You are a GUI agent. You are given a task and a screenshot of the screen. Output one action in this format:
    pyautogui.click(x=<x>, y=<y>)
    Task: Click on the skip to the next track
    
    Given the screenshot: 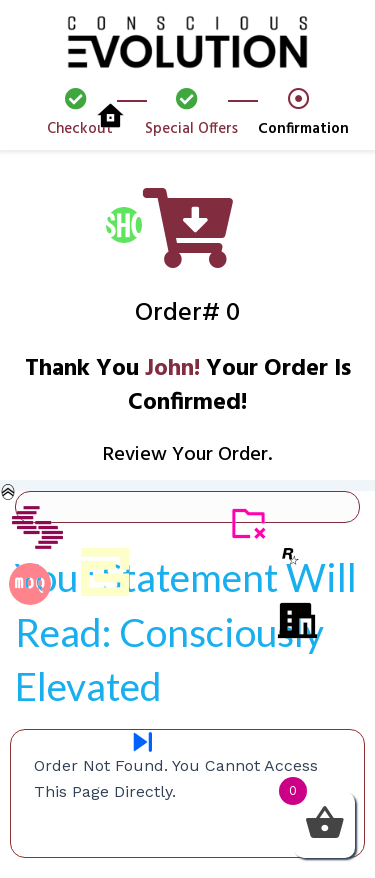 What is the action you would take?
    pyautogui.click(x=142, y=742)
    